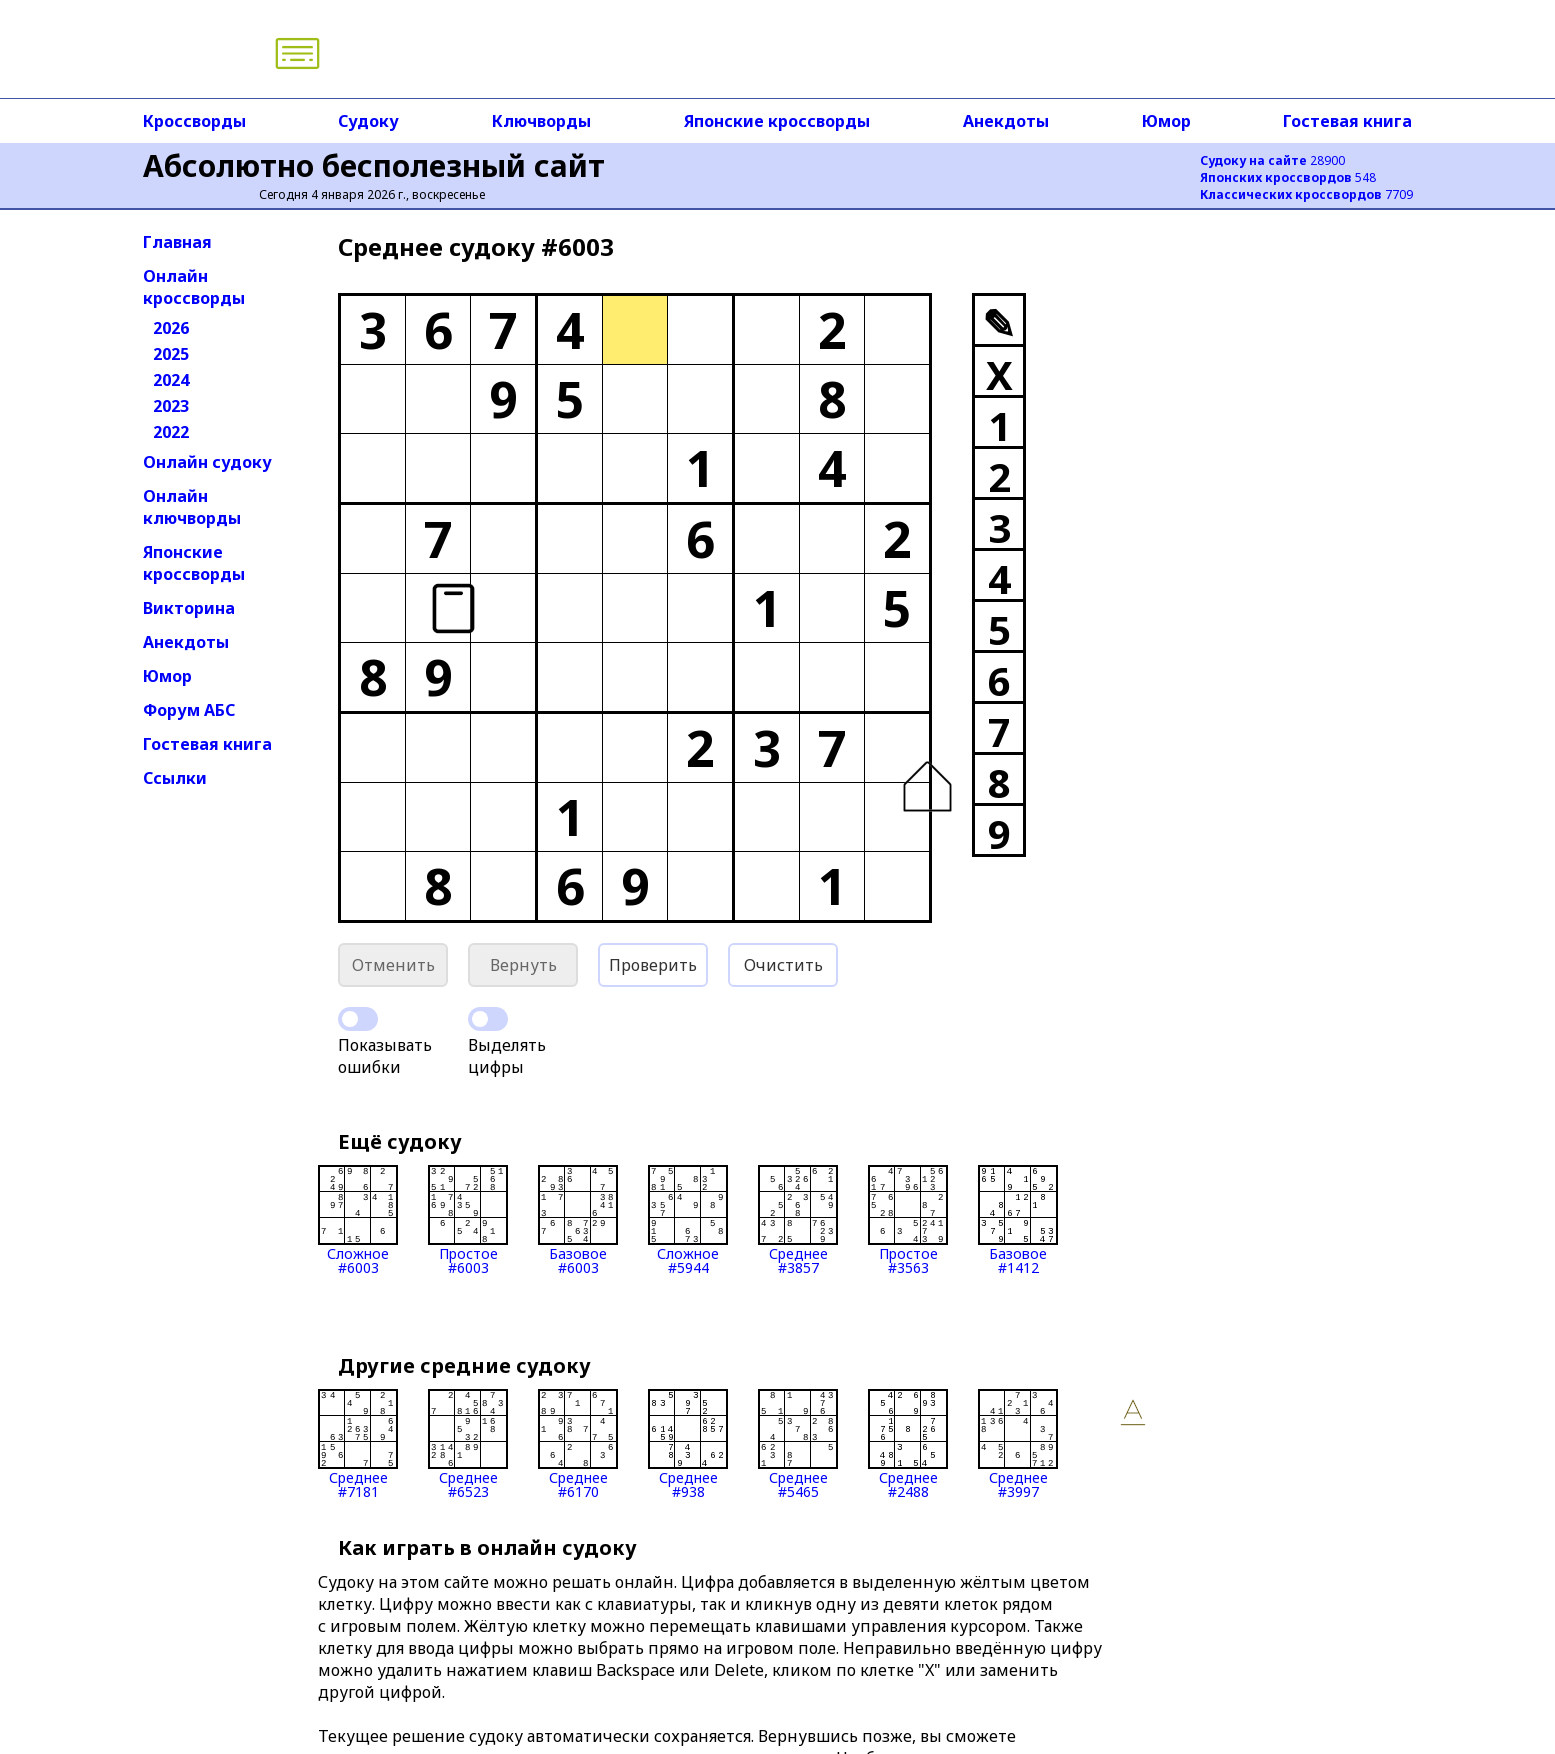 The height and width of the screenshot is (1754, 1555). I want to click on open on-screen keyboard, so click(297, 53).